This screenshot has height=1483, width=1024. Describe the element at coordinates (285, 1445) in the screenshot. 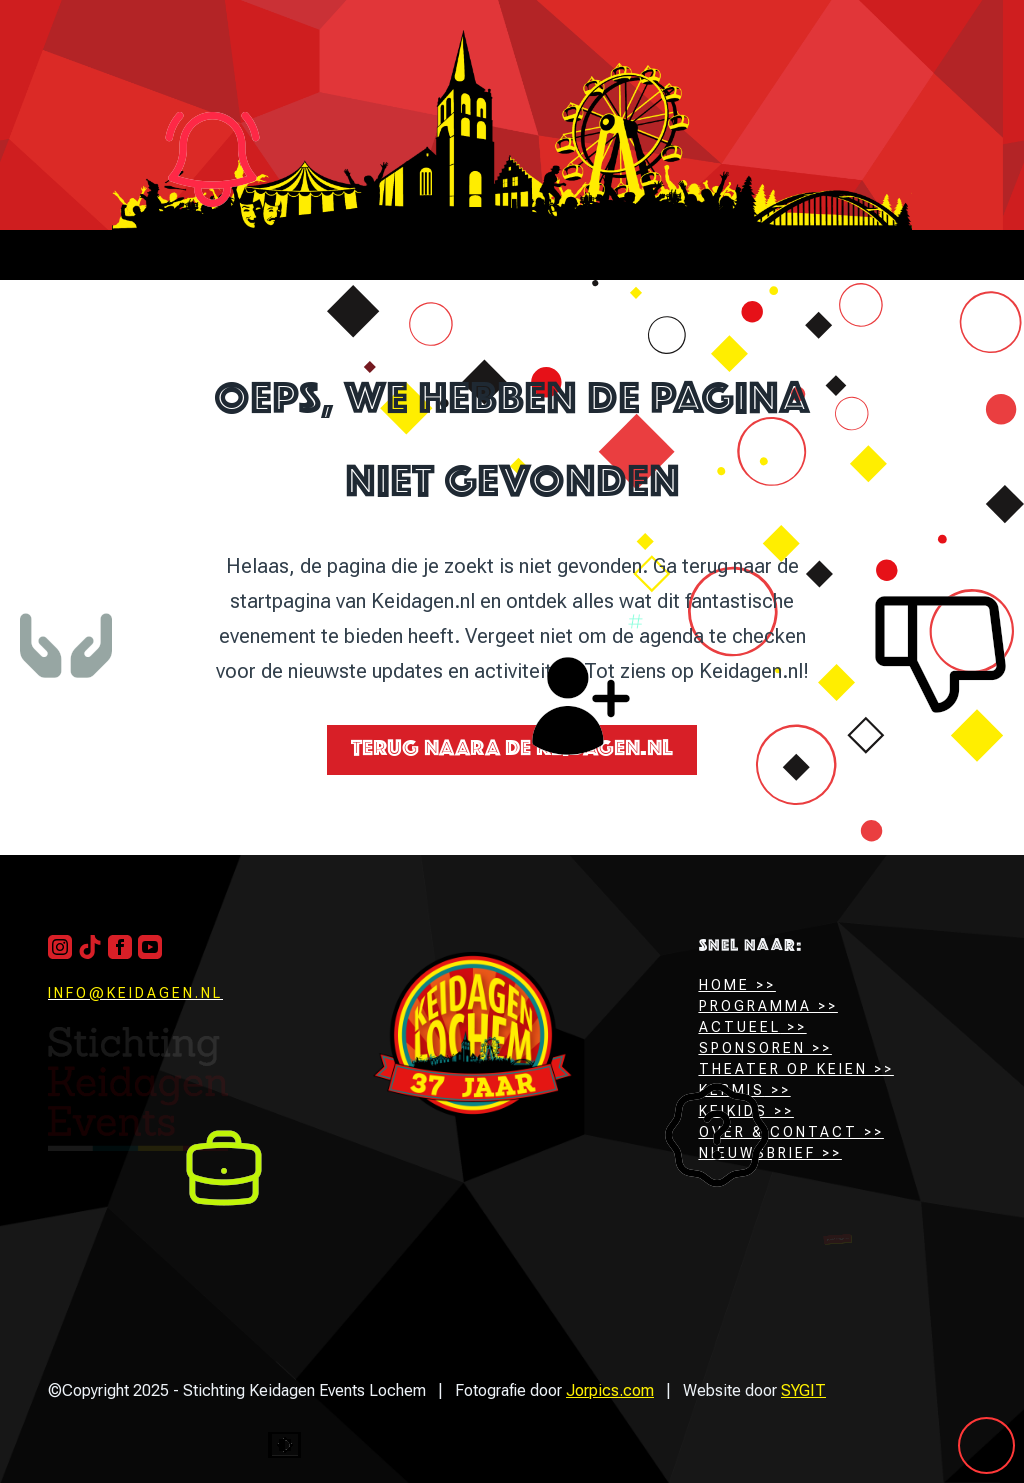

I see `adjust display brightness settings` at that location.